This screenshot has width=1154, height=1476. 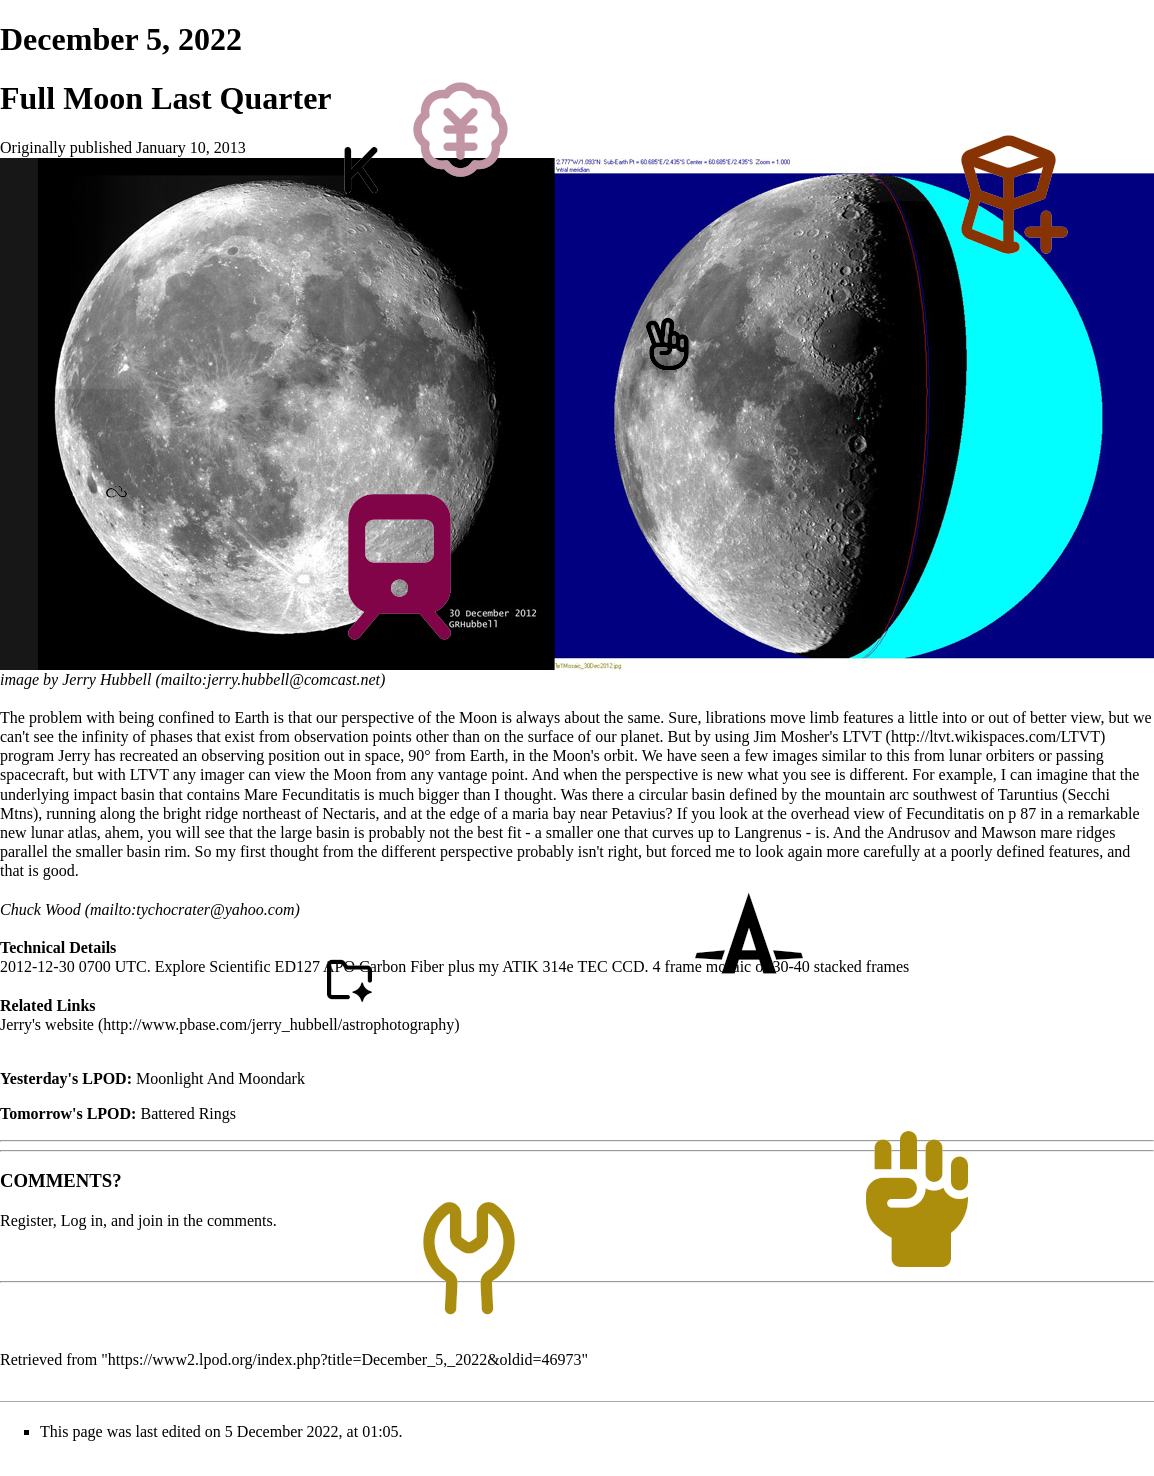 What do you see at coordinates (749, 933) in the screenshot?
I see `autoprefixer CSS tool logo` at bounding box center [749, 933].